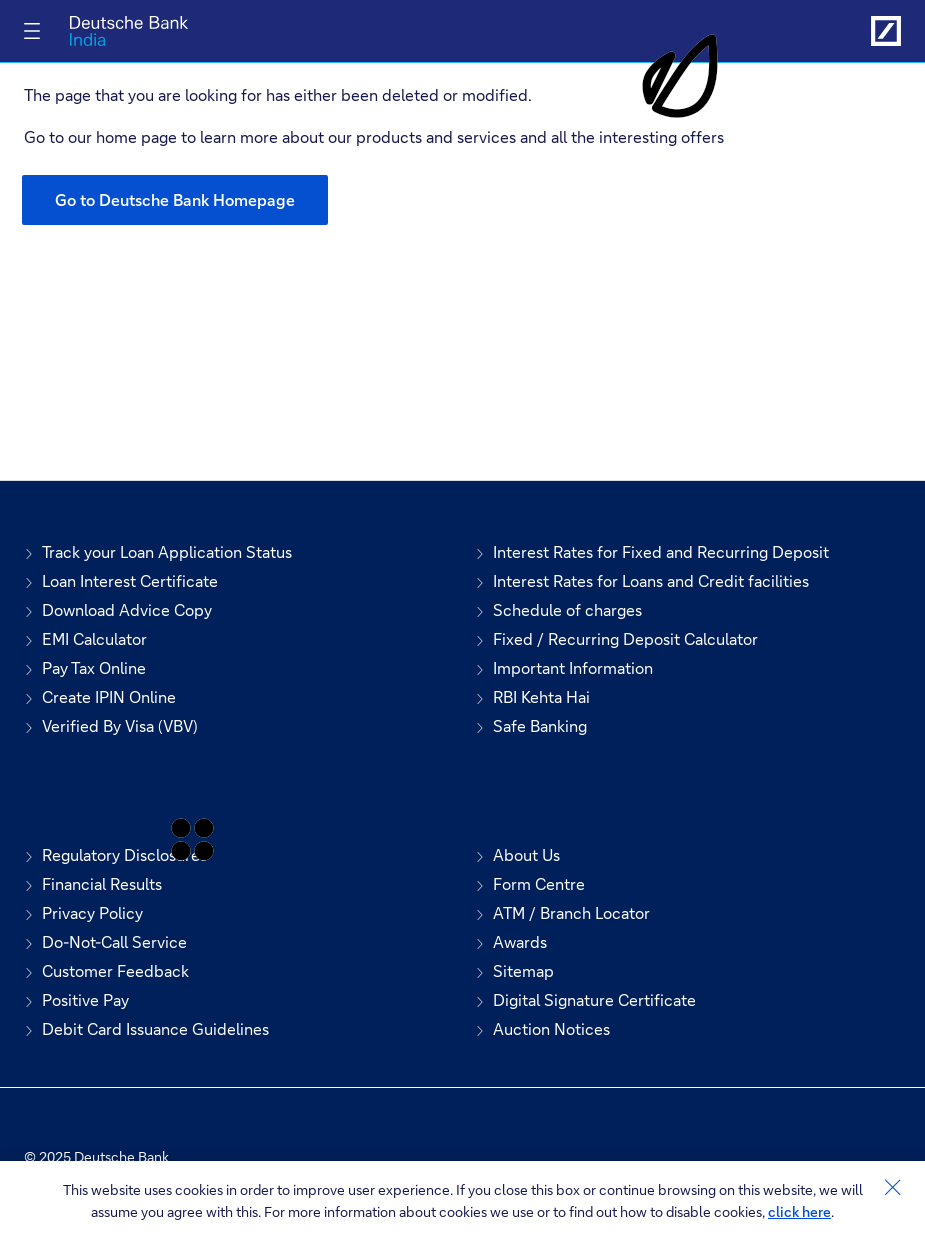 The height and width of the screenshot is (1241, 925). I want to click on envato marketplace logo, so click(680, 76).